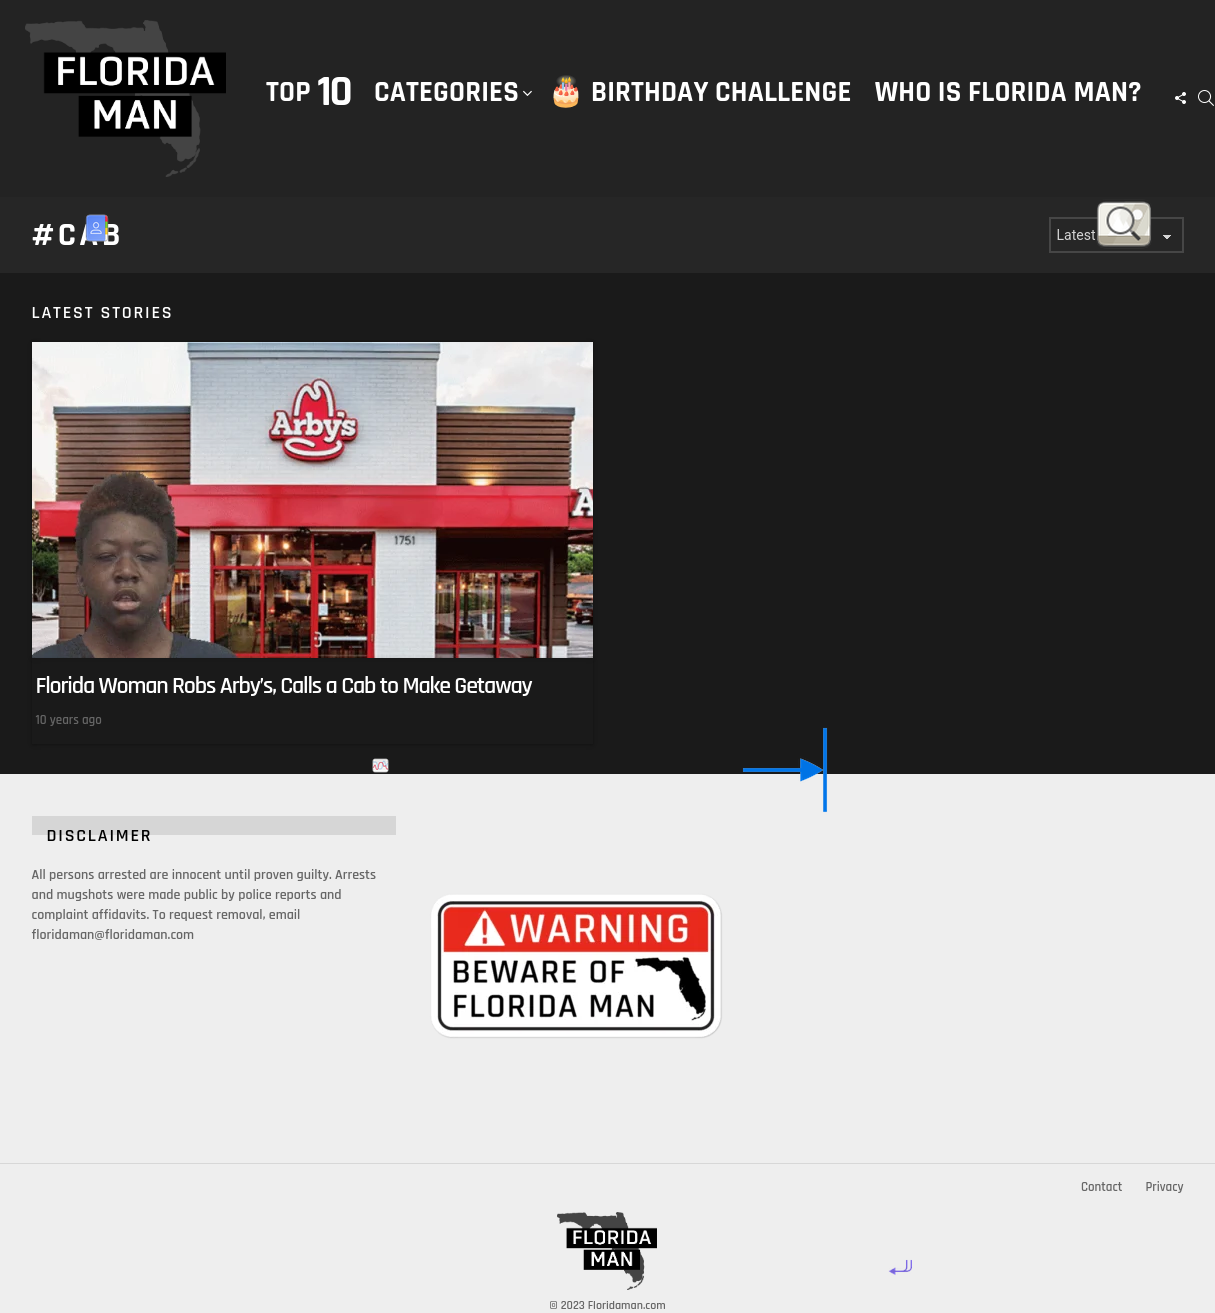  I want to click on go to the last item or page, so click(785, 770).